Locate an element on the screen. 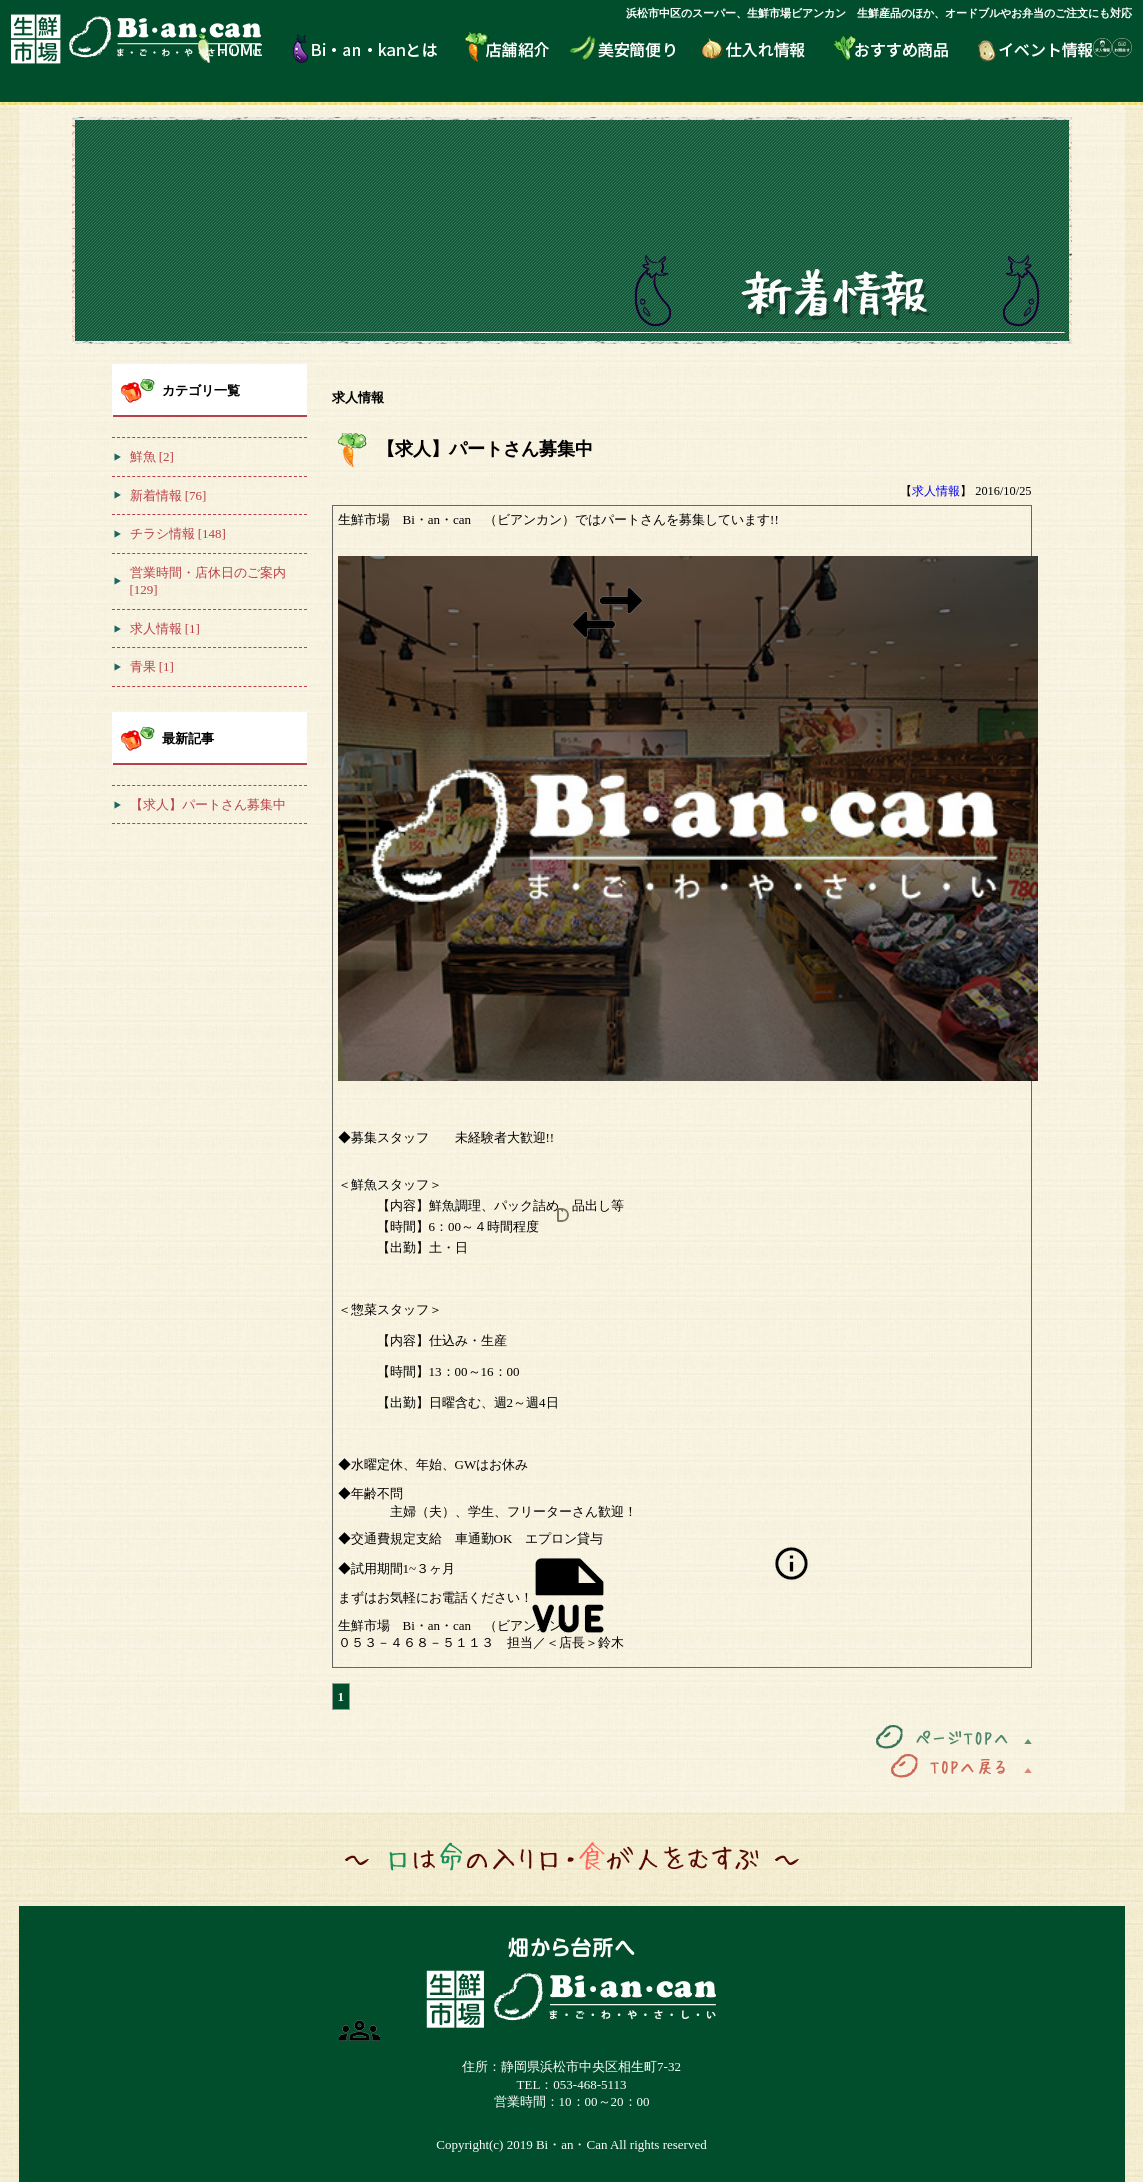  represents the letter D in text or keyboard input is located at coordinates (563, 1215).